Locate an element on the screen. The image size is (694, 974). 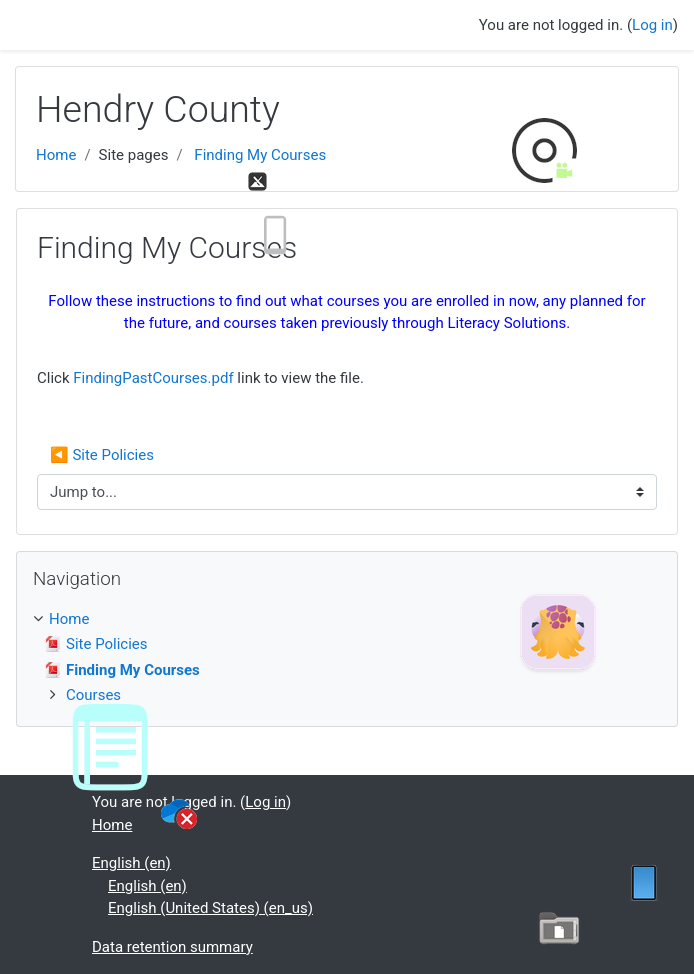
OneDrive sync error or connection failure is located at coordinates (179, 811).